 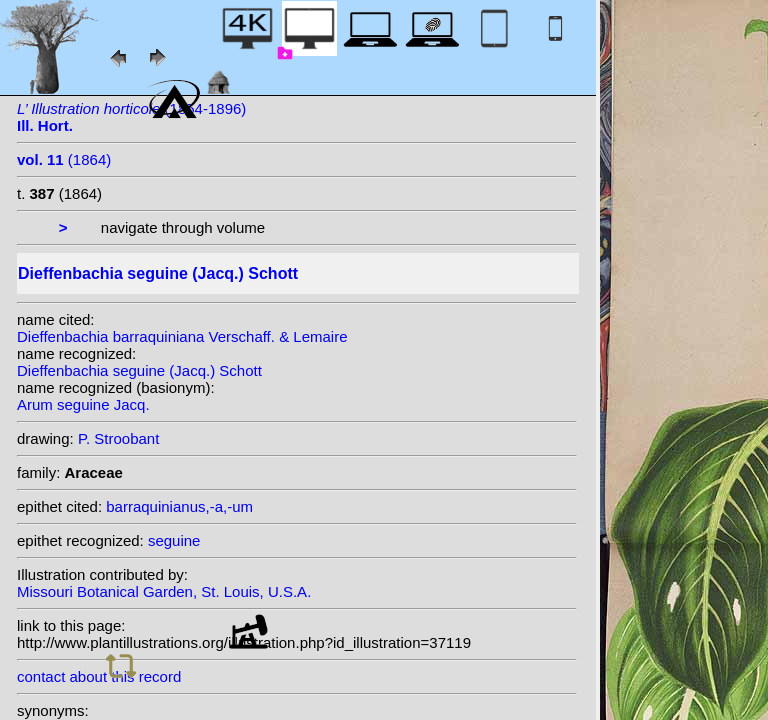 I want to click on represents oil and gas industry or energy sector, so click(x=248, y=631).